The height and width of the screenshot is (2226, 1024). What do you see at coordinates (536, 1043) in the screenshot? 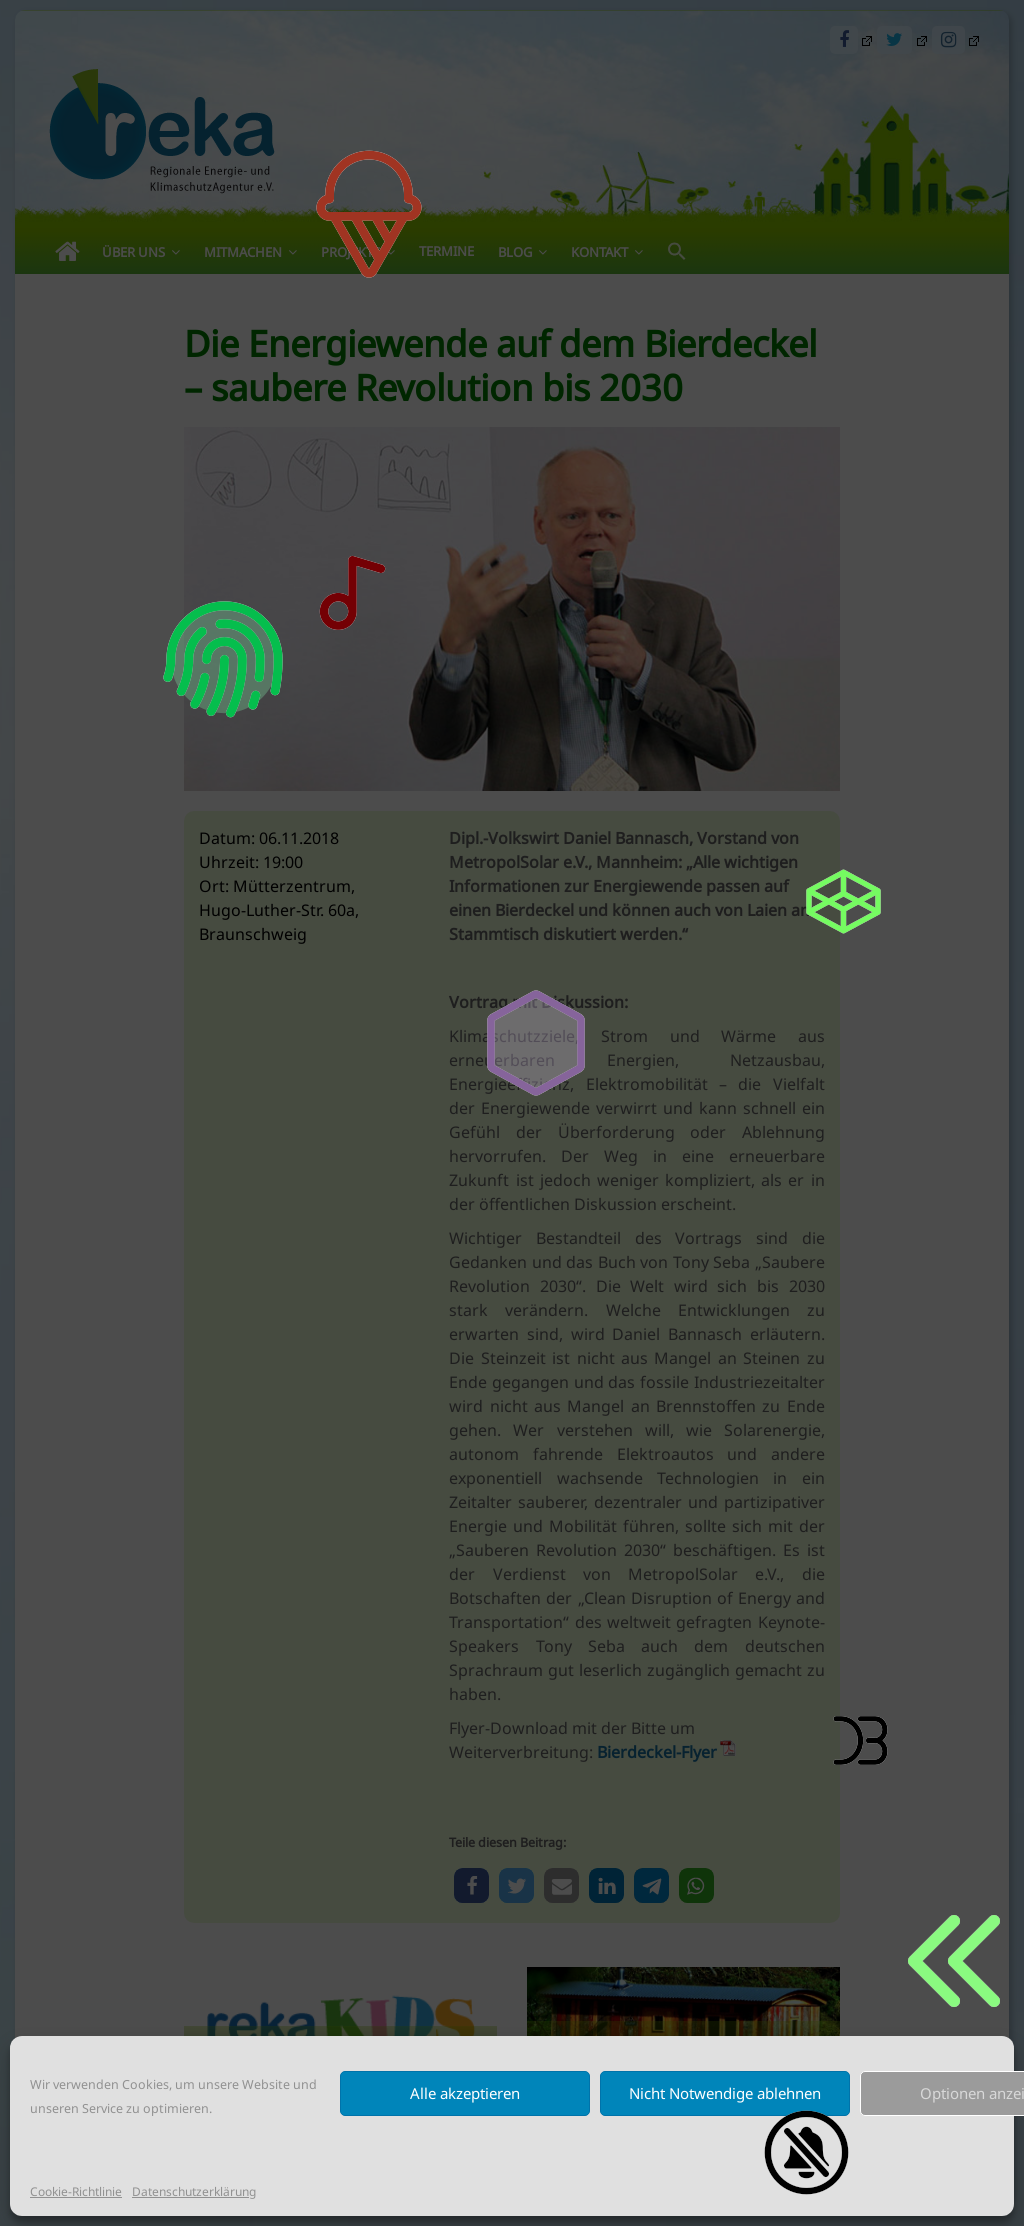
I see `generic shape or container element` at bounding box center [536, 1043].